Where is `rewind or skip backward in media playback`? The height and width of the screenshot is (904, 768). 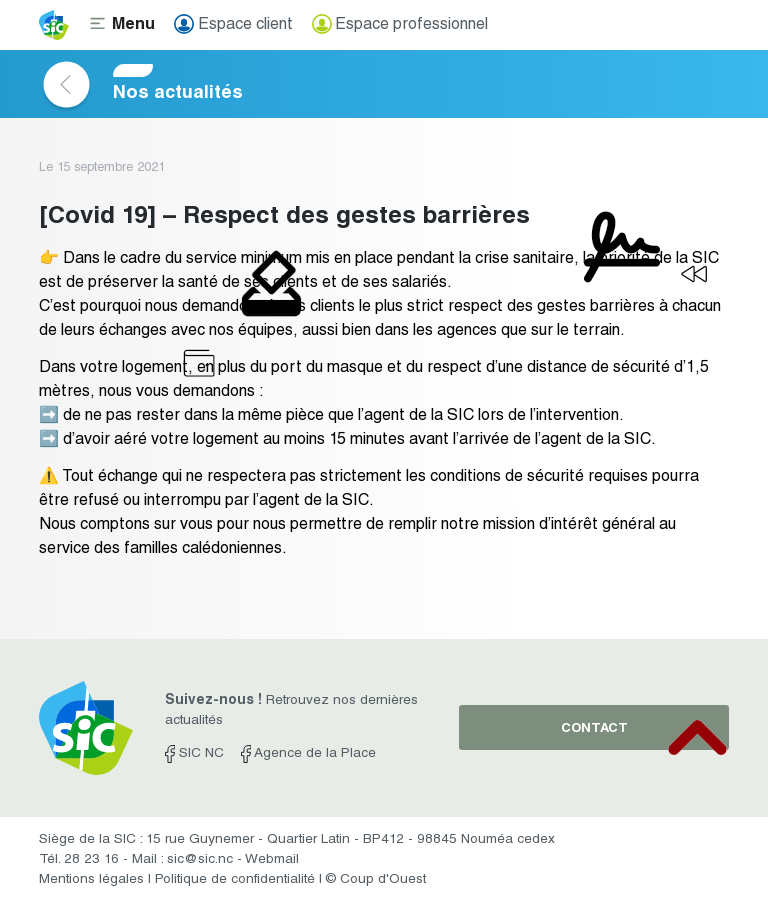 rewind or skip backward in media playback is located at coordinates (695, 274).